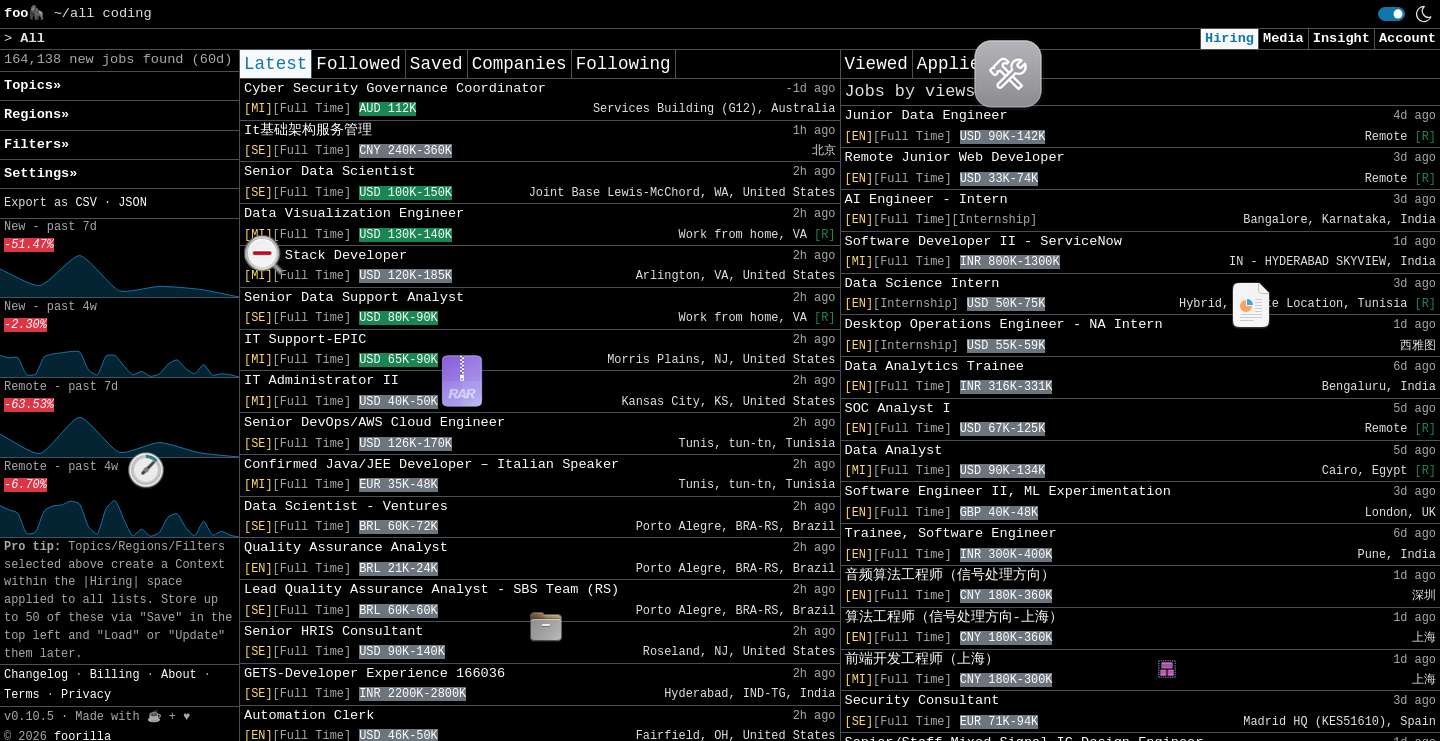 Image resolution: width=1440 pixels, height=741 pixels. Describe the element at coordinates (462, 381) in the screenshot. I see `a compressed RAR archive file` at that location.